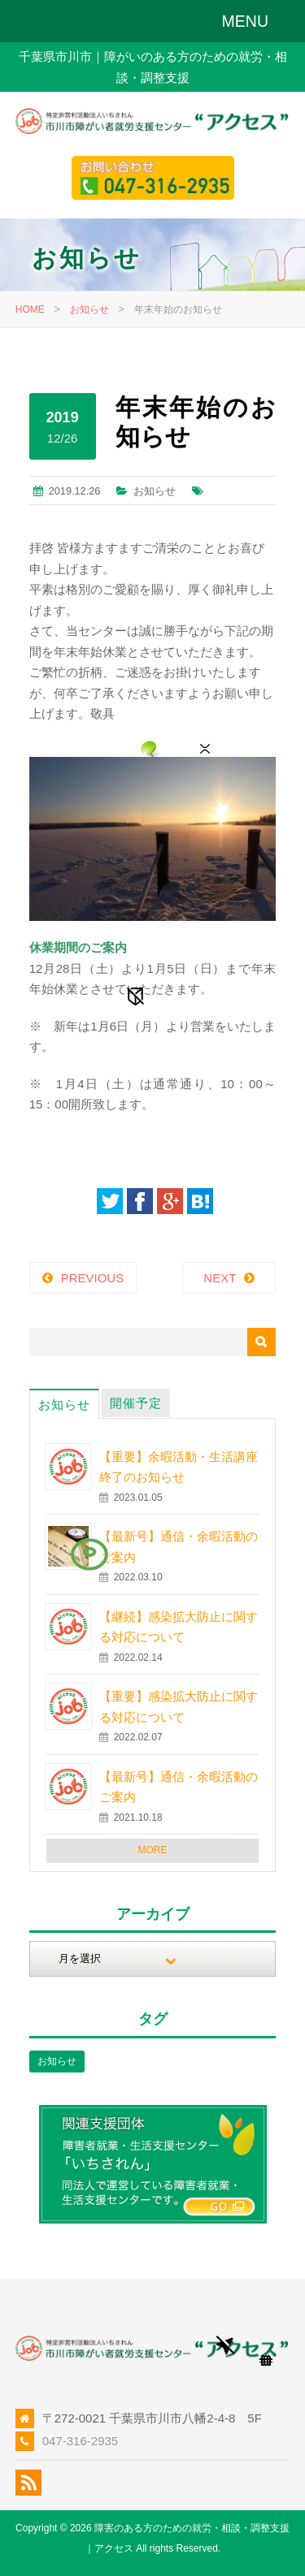 This screenshot has height=2576, width=305. What do you see at coordinates (224, 2345) in the screenshot?
I see `location sharing is currently disabled` at bounding box center [224, 2345].